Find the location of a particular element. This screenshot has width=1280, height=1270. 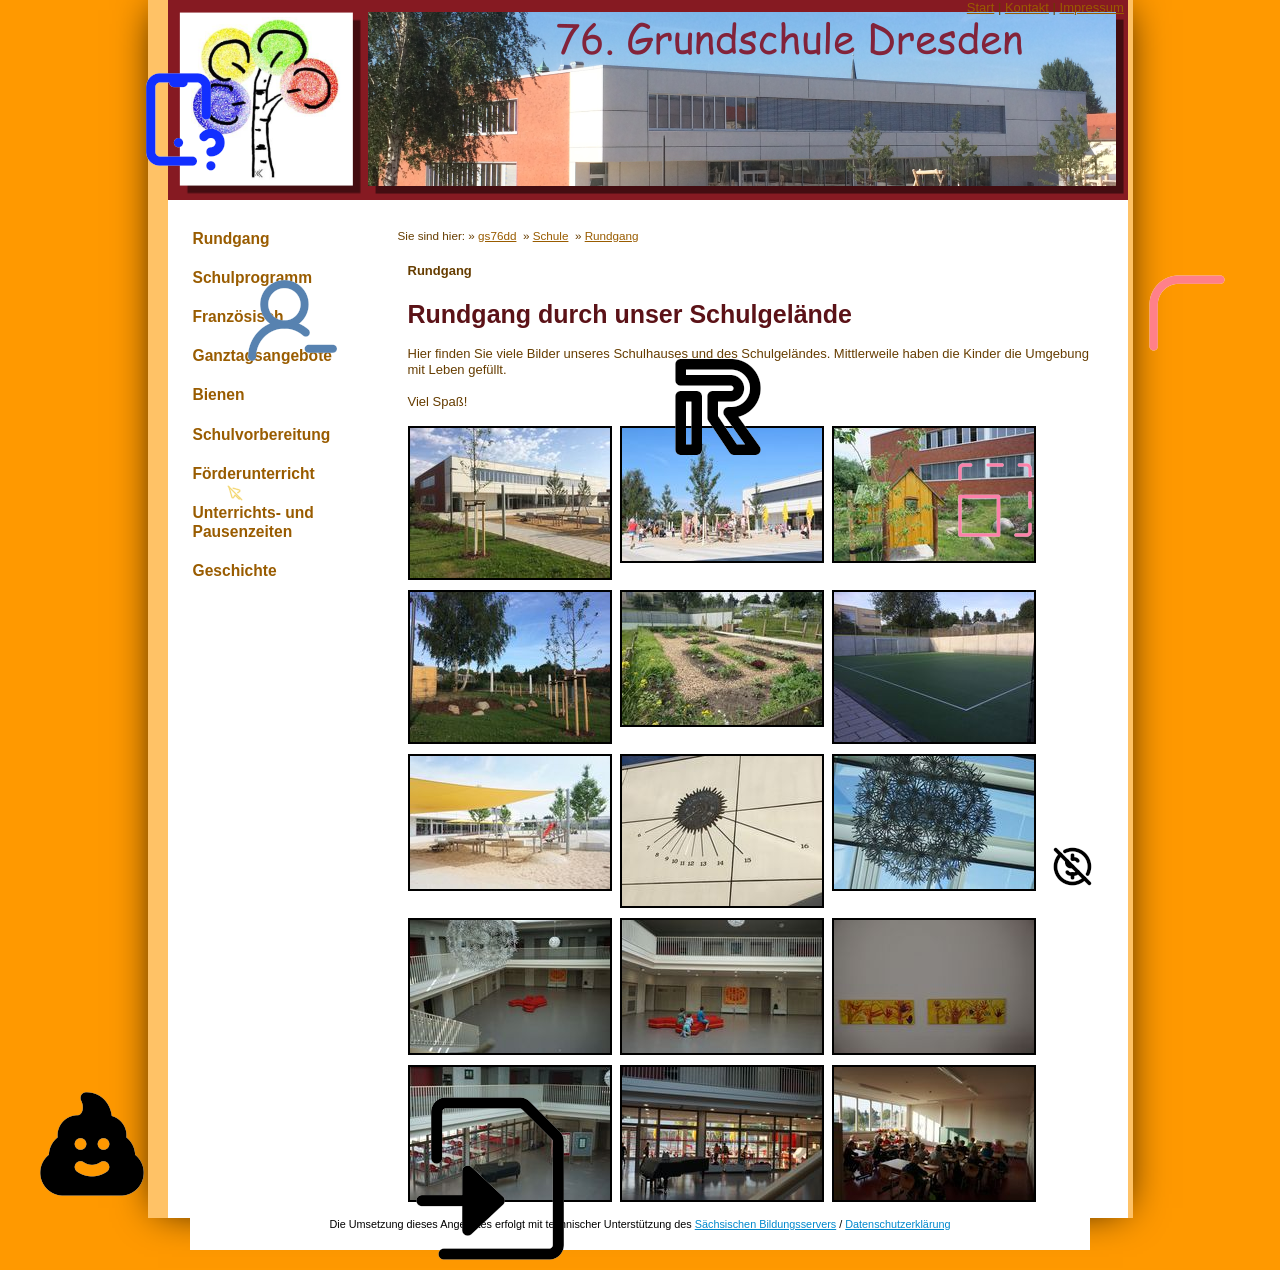

indicates payment is unavailable or disabled is located at coordinates (1072, 866).